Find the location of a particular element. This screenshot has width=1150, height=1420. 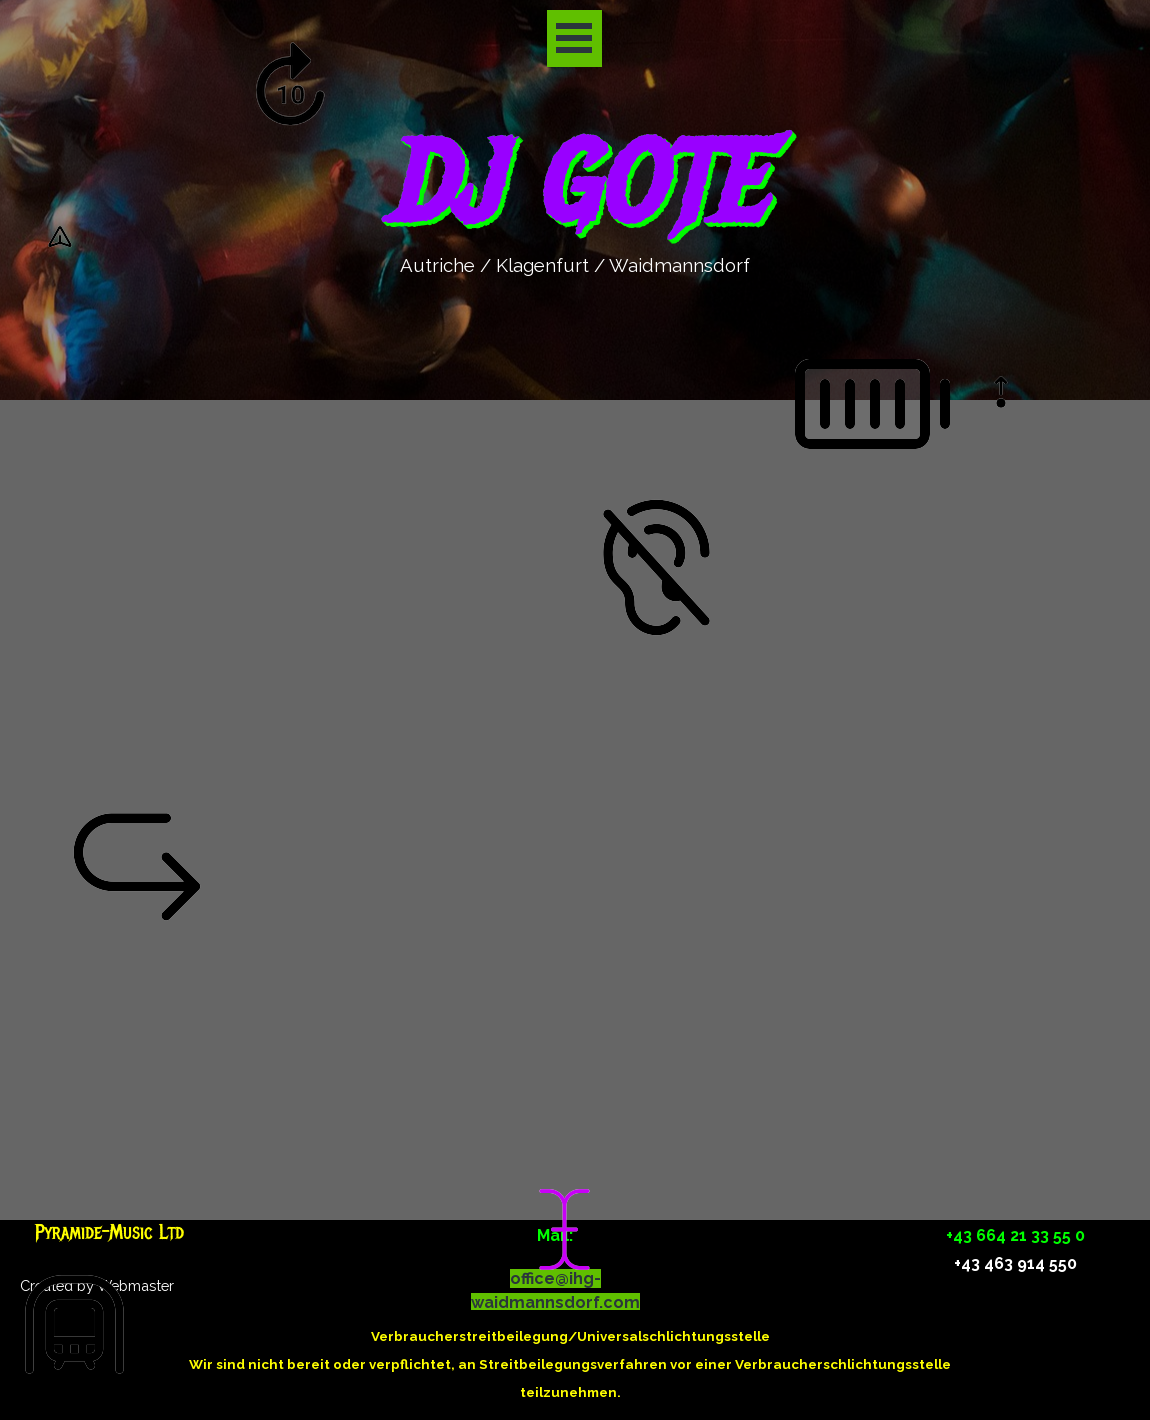

access subway or metro transit information is located at coordinates (74, 1328).